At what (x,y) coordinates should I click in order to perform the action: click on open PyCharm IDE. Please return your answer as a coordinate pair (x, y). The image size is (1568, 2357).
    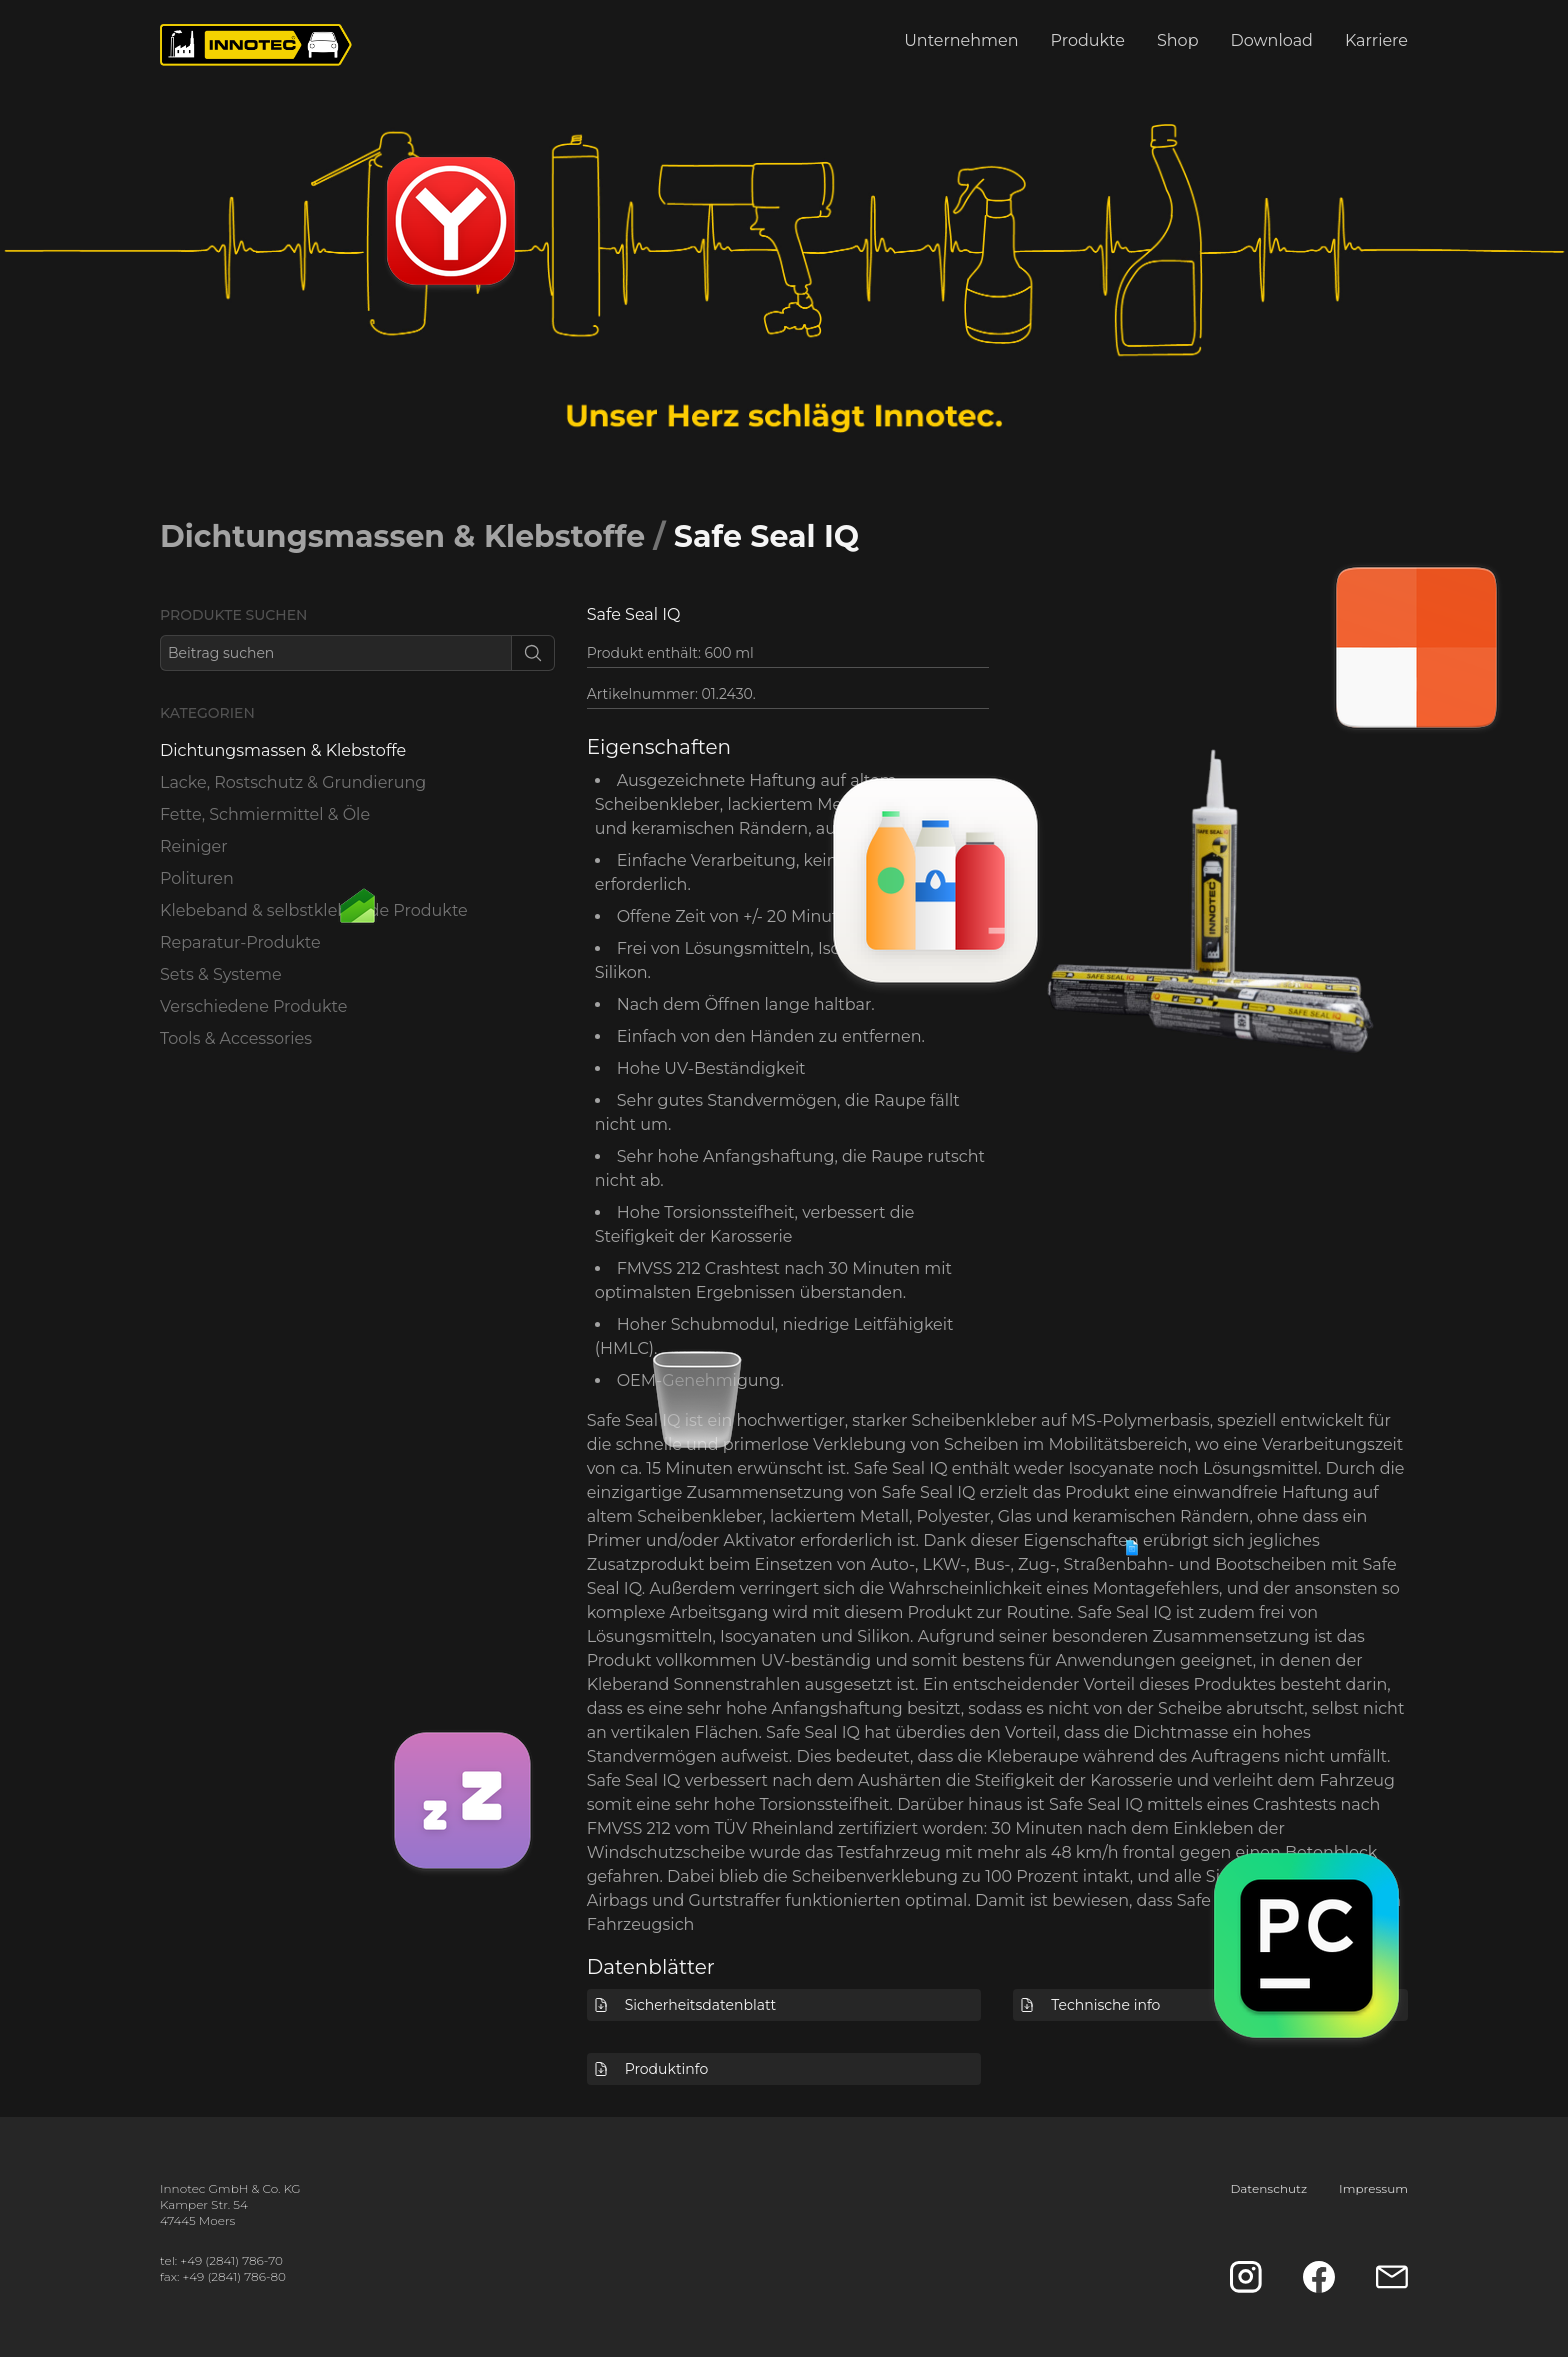
    Looking at the image, I should click on (1306, 1945).